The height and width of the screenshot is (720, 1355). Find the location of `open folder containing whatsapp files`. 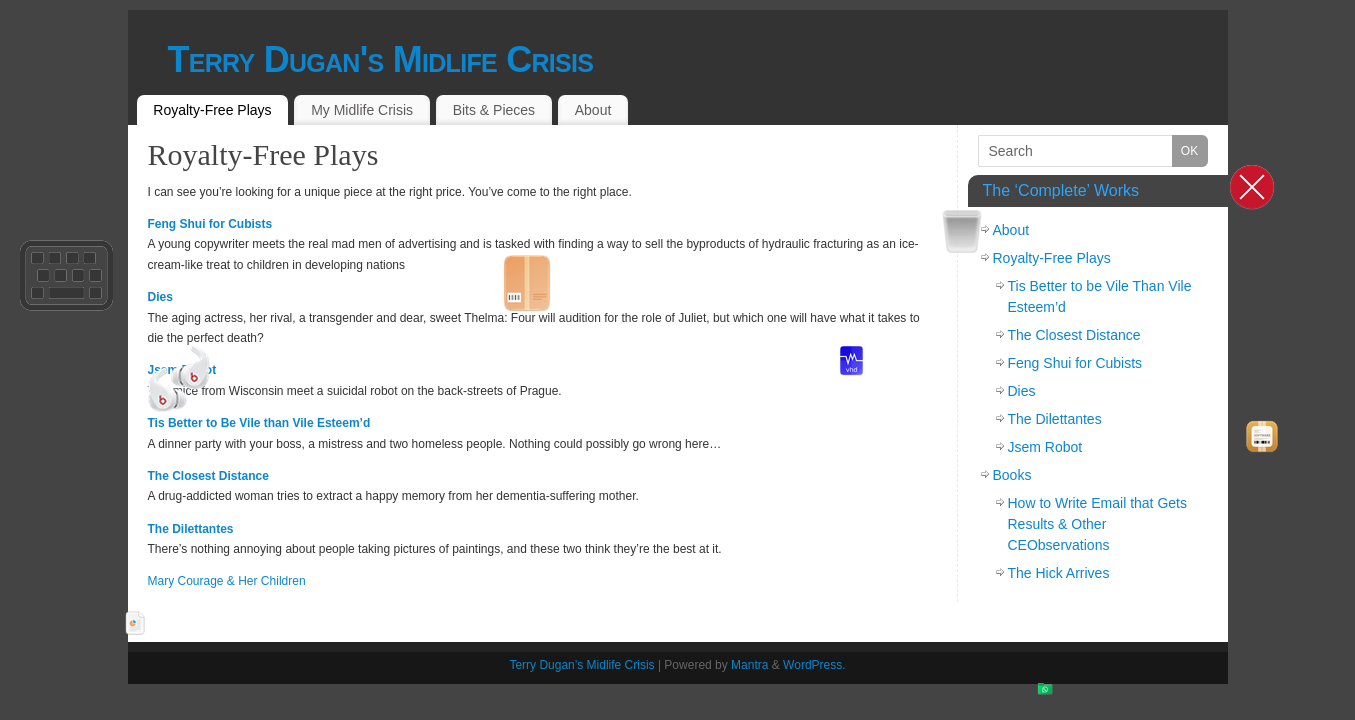

open folder containing whatsapp files is located at coordinates (1045, 689).